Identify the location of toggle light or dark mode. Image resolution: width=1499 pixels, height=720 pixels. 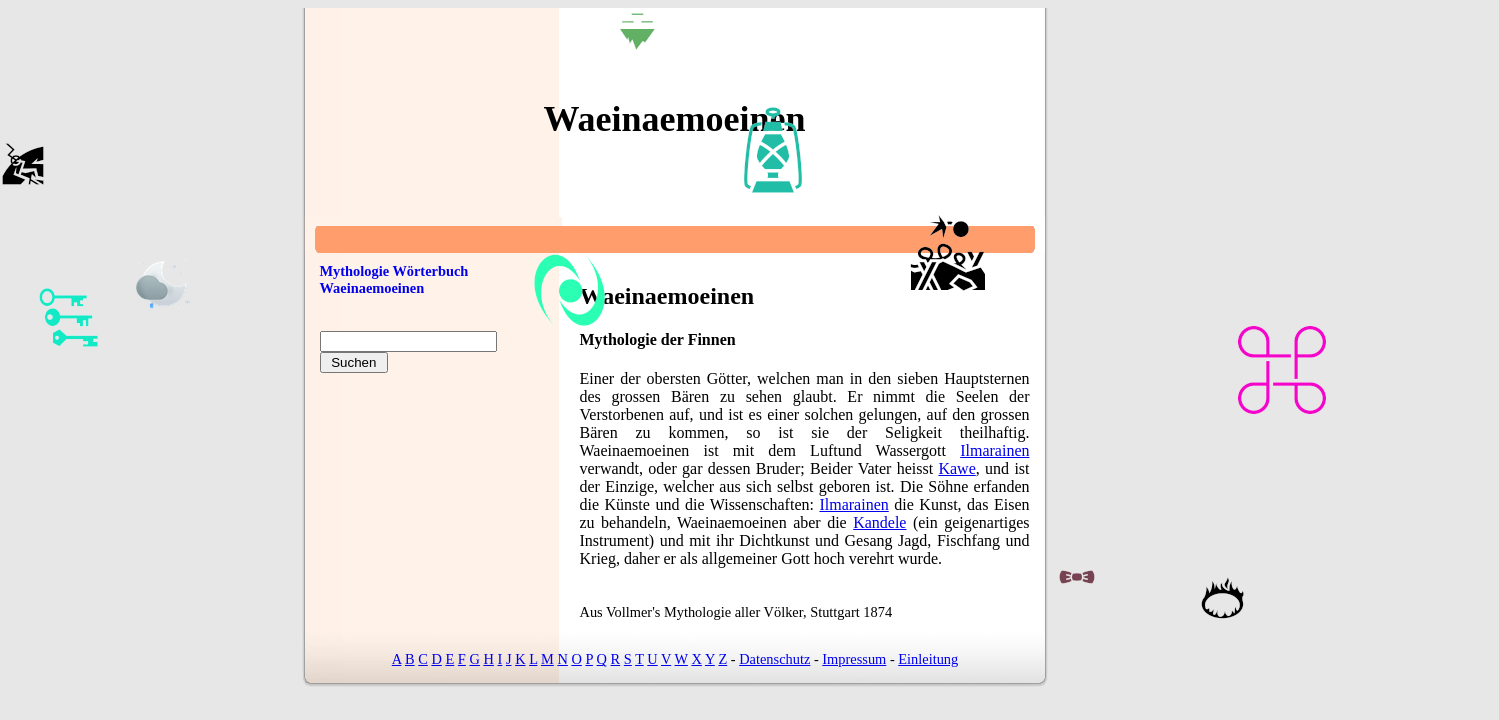
(773, 150).